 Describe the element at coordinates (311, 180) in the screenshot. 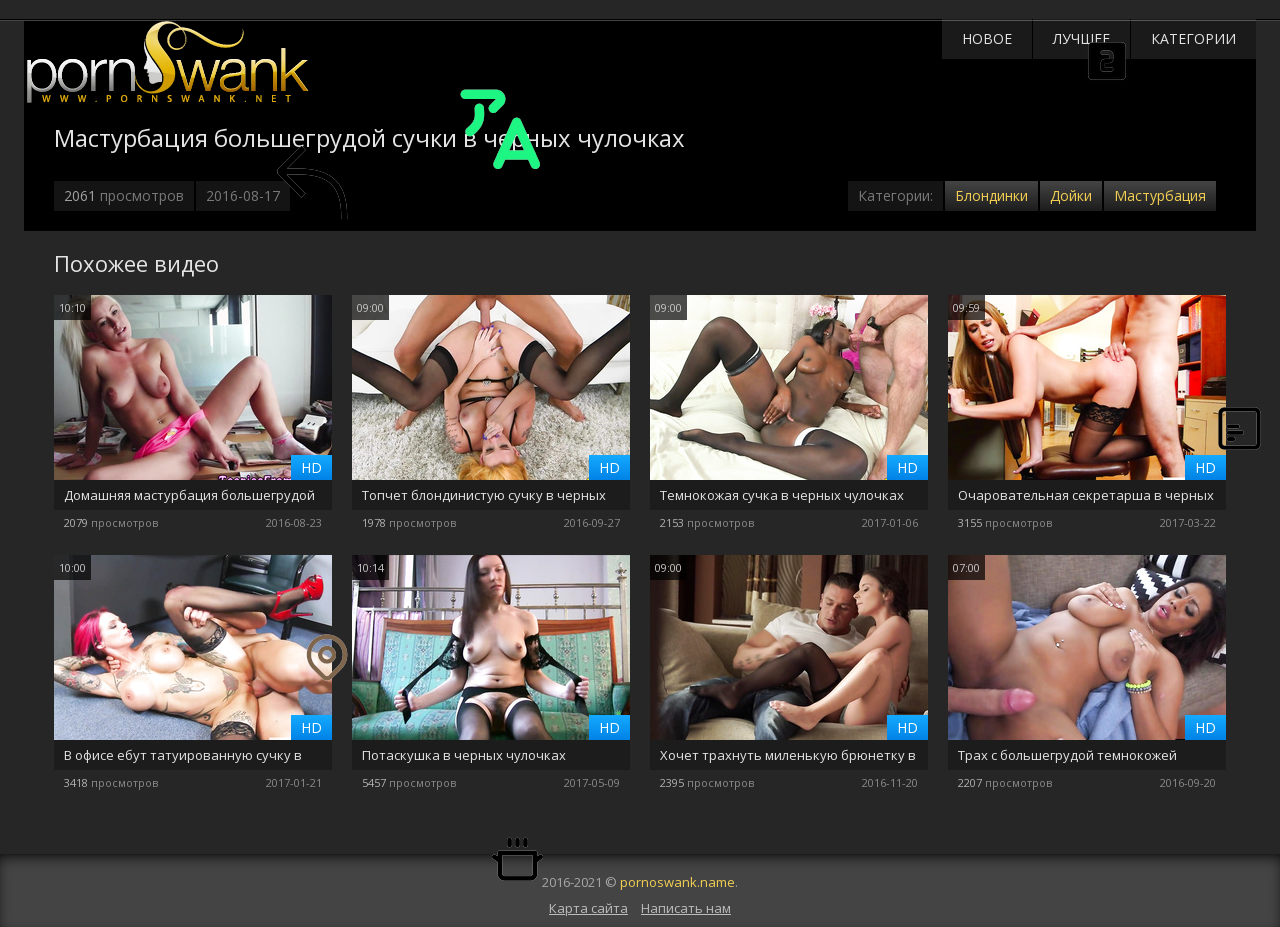

I see `reply to a message or comment` at that location.